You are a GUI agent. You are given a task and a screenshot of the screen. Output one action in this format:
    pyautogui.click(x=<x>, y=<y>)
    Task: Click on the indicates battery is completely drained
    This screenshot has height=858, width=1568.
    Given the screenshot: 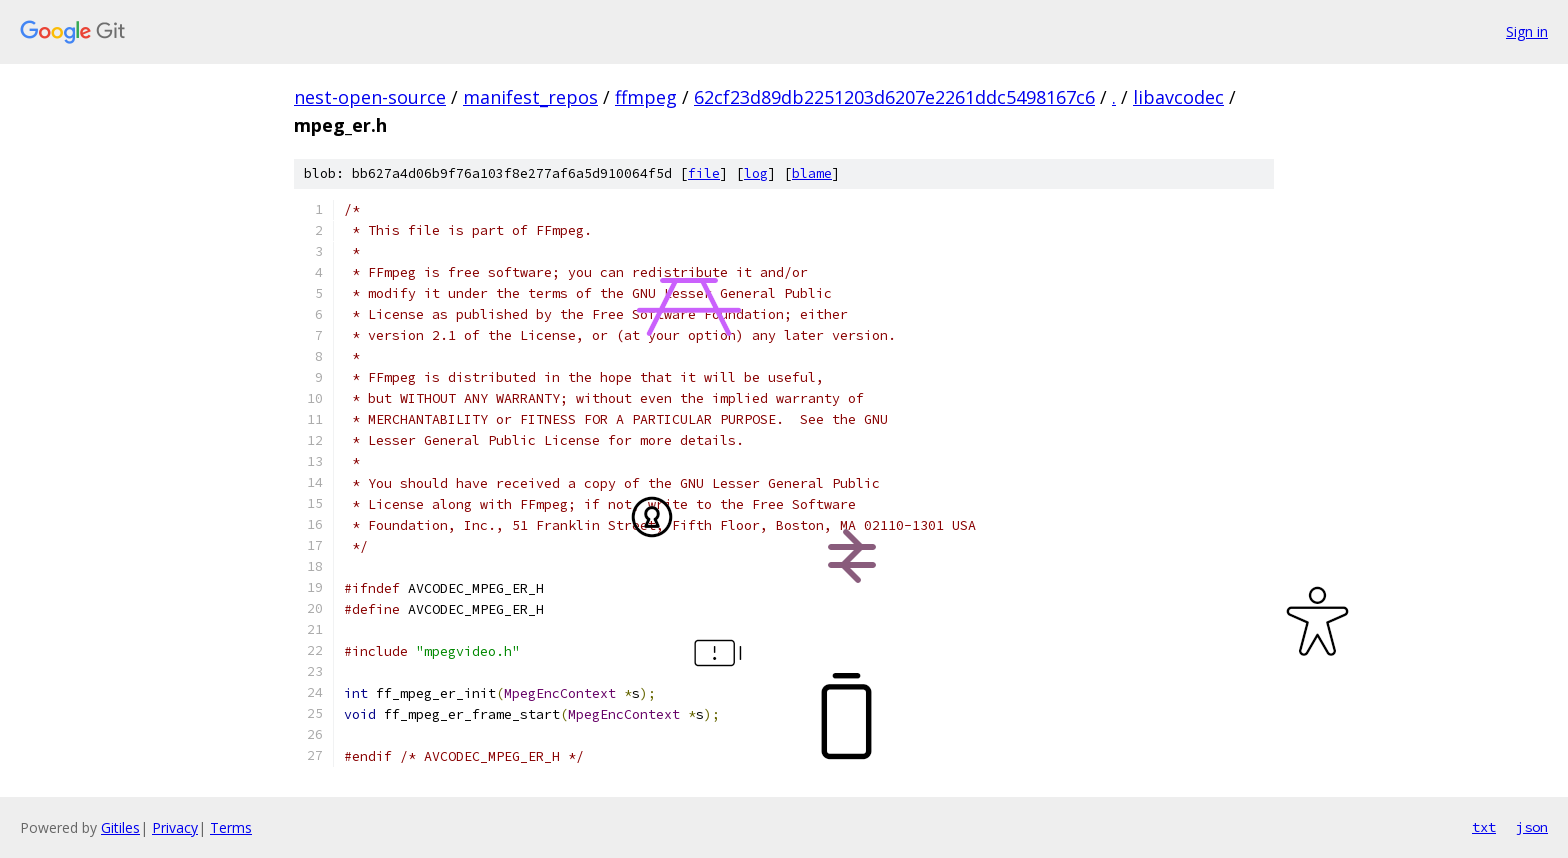 What is the action you would take?
    pyautogui.click(x=846, y=717)
    